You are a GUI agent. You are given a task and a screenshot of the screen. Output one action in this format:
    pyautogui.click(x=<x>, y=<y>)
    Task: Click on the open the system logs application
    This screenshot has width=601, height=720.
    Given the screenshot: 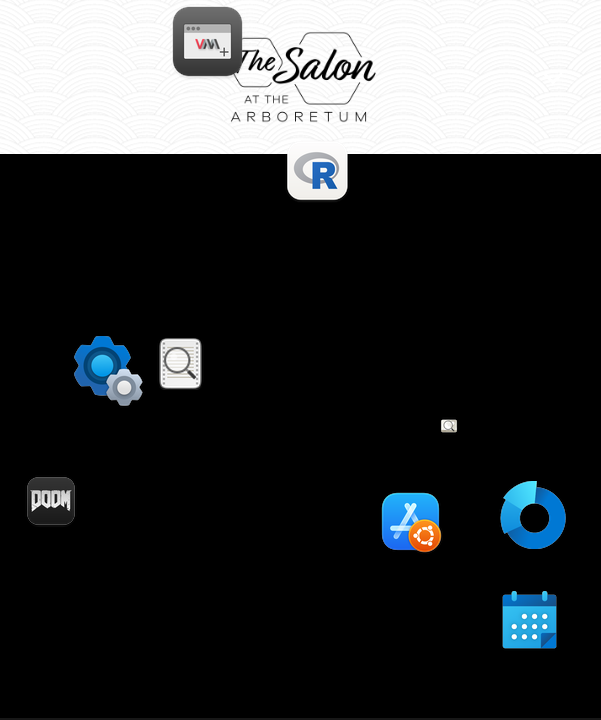 What is the action you would take?
    pyautogui.click(x=180, y=363)
    